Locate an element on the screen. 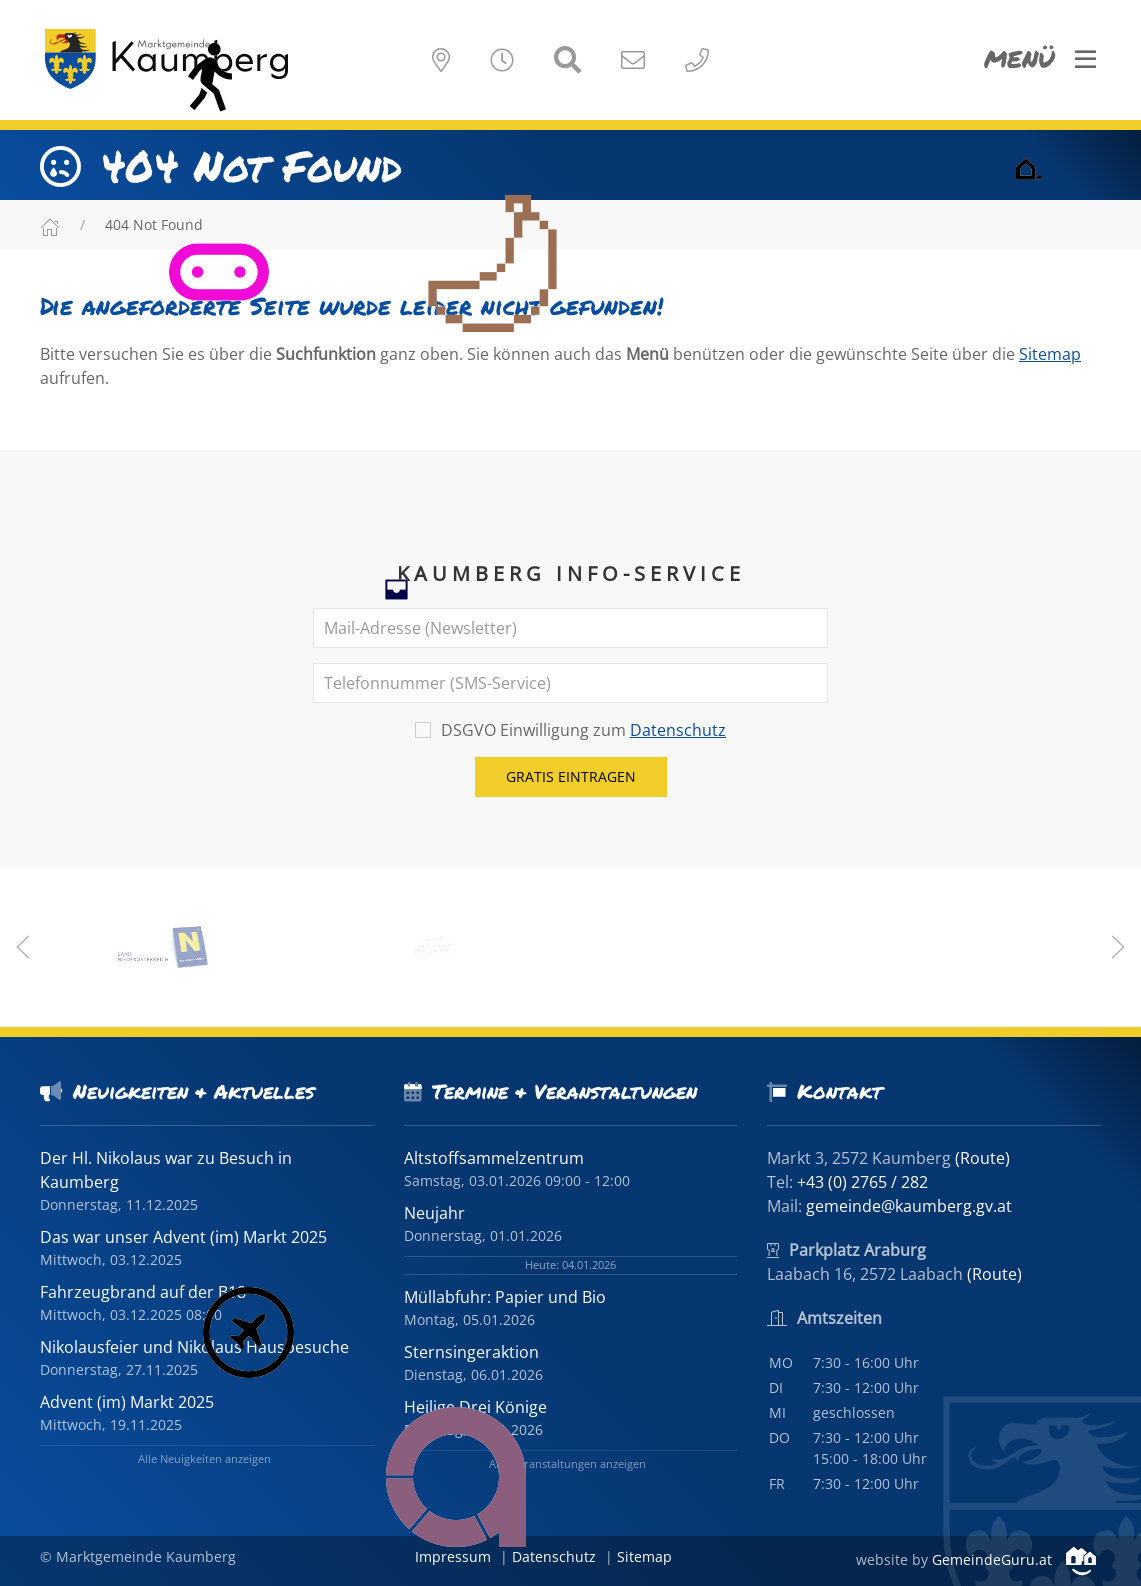 The image size is (1141, 1586). view your inbox messages is located at coordinates (396, 589).